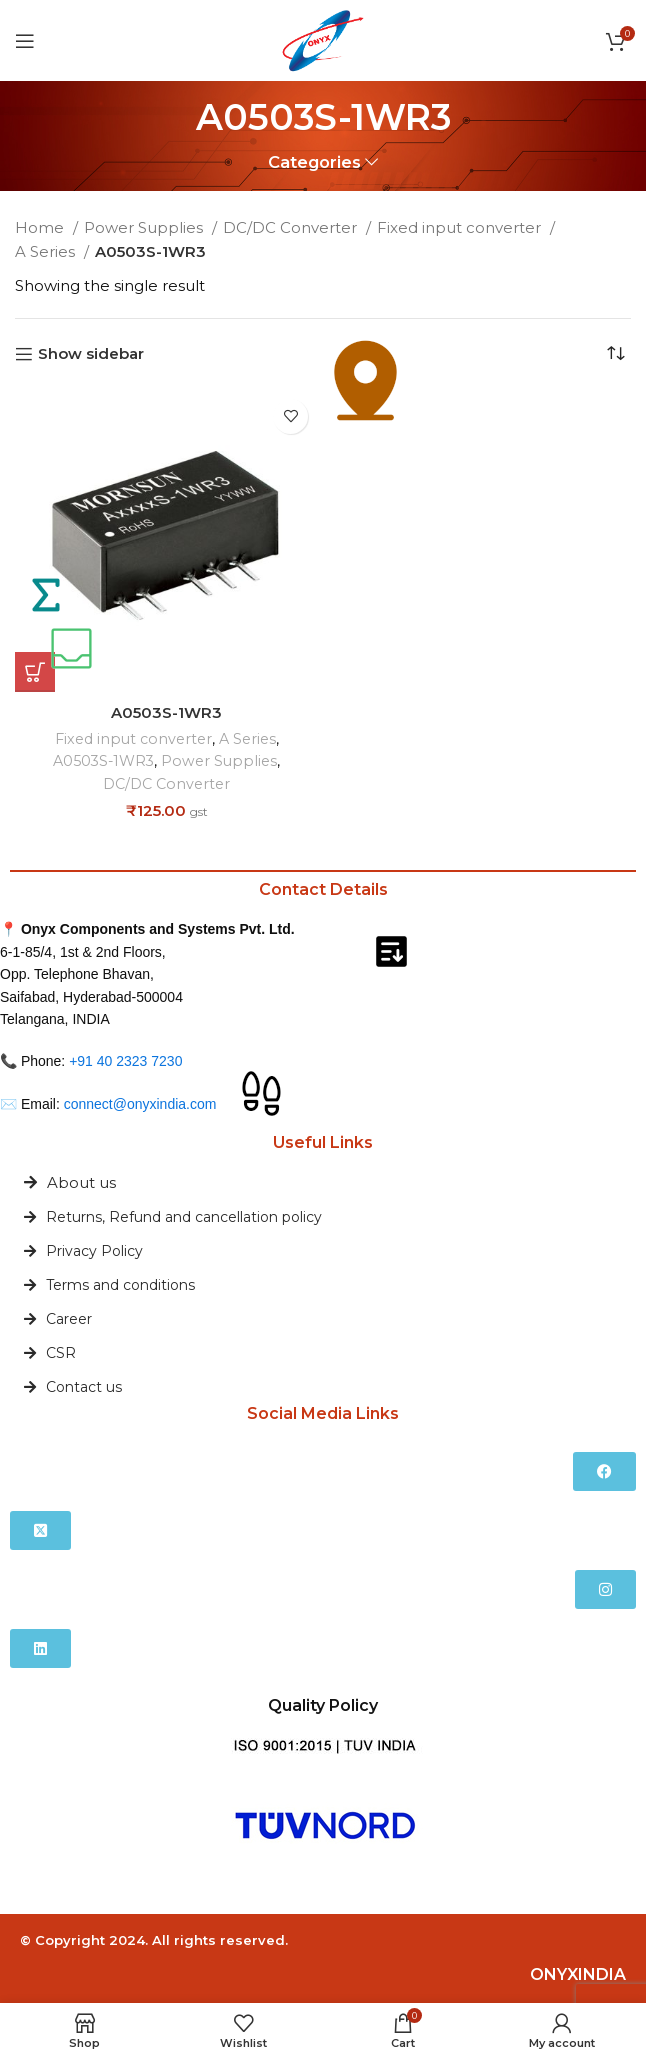 The image size is (646, 2058). What do you see at coordinates (71, 648) in the screenshot?
I see `access your inbox or message tray` at bounding box center [71, 648].